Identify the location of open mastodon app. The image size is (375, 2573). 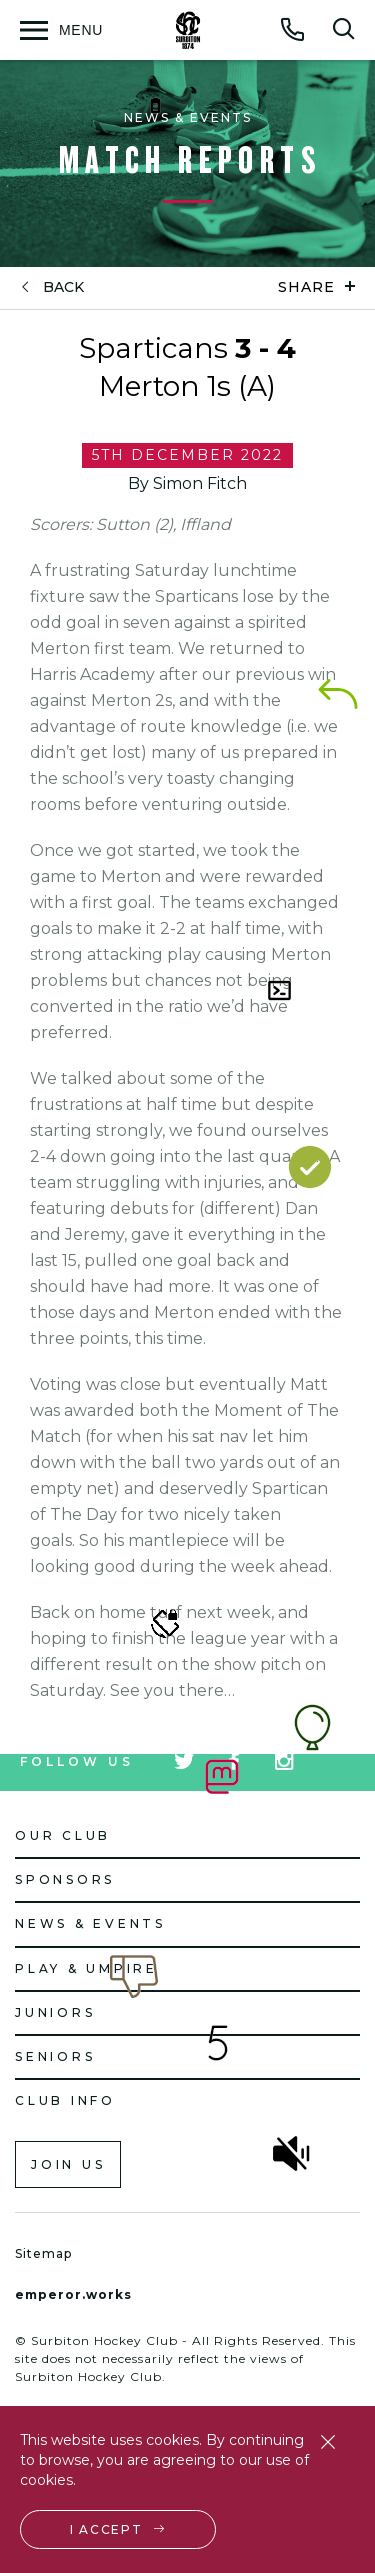
(222, 1776).